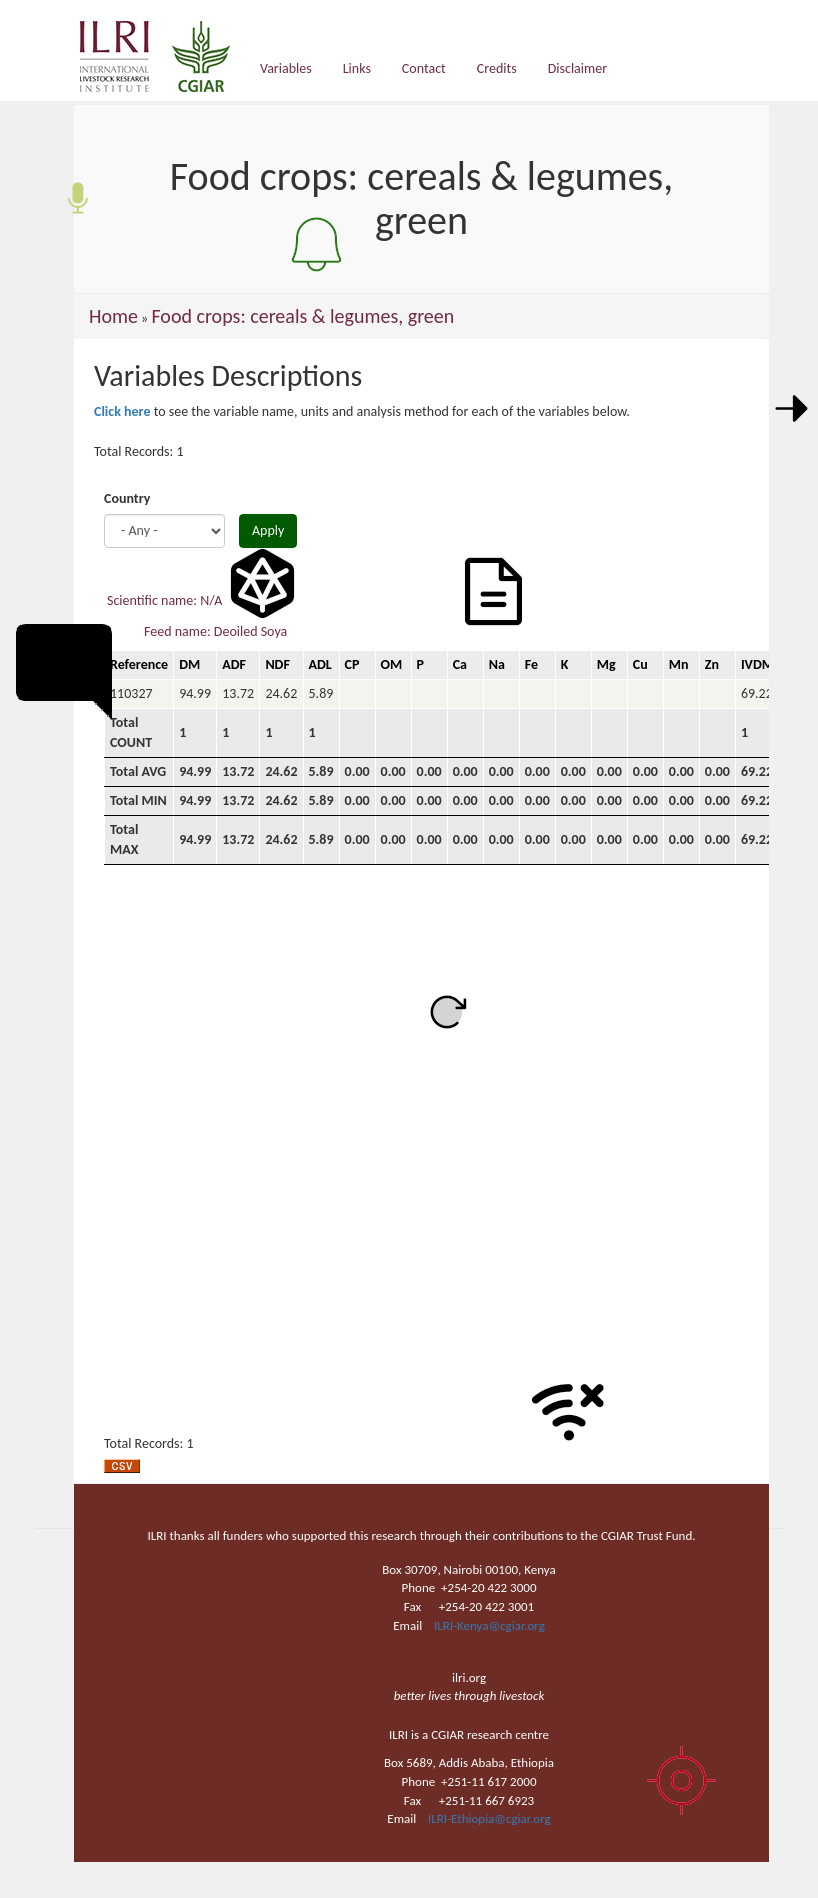  I want to click on view notifications, so click(316, 244).